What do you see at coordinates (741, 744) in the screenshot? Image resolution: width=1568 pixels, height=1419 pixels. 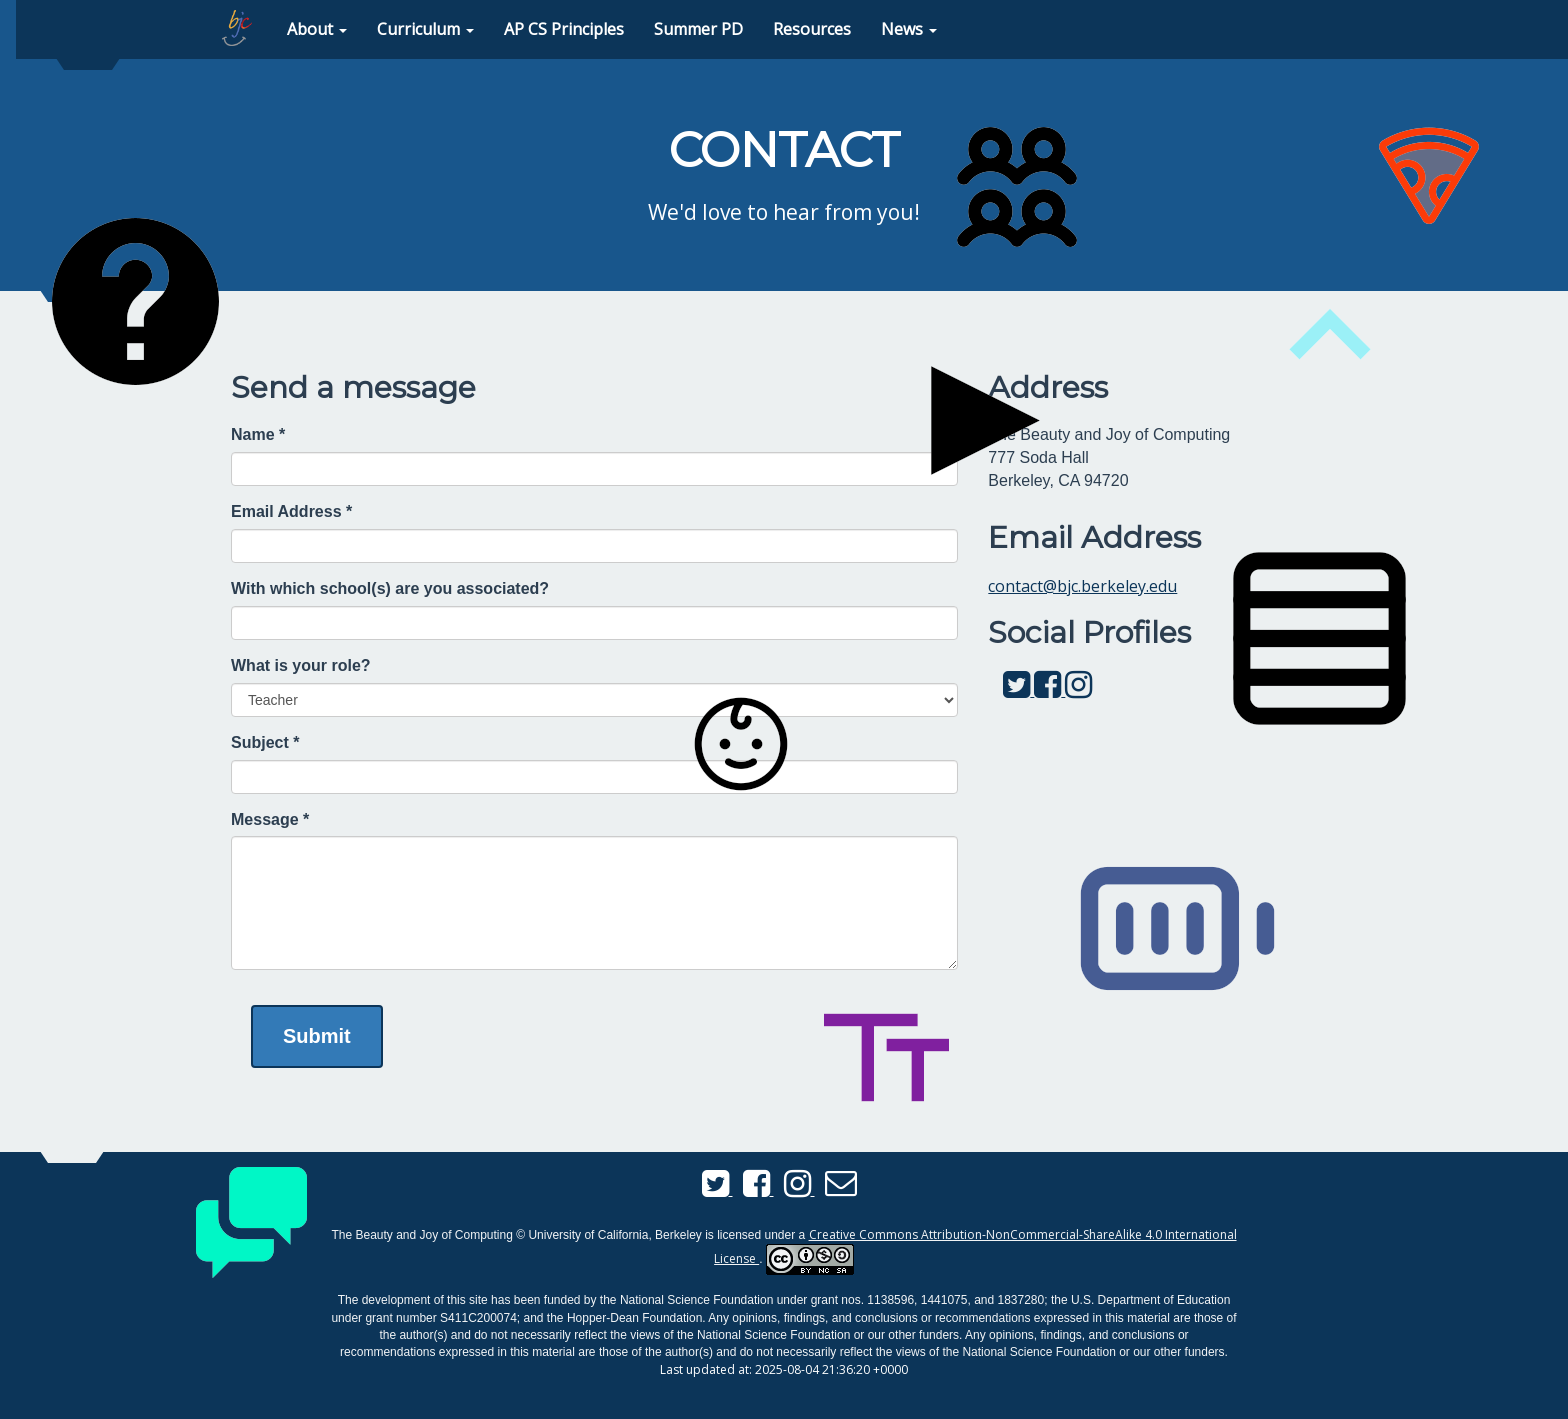 I see `access baby or child-related settings` at bounding box center [741, 744].